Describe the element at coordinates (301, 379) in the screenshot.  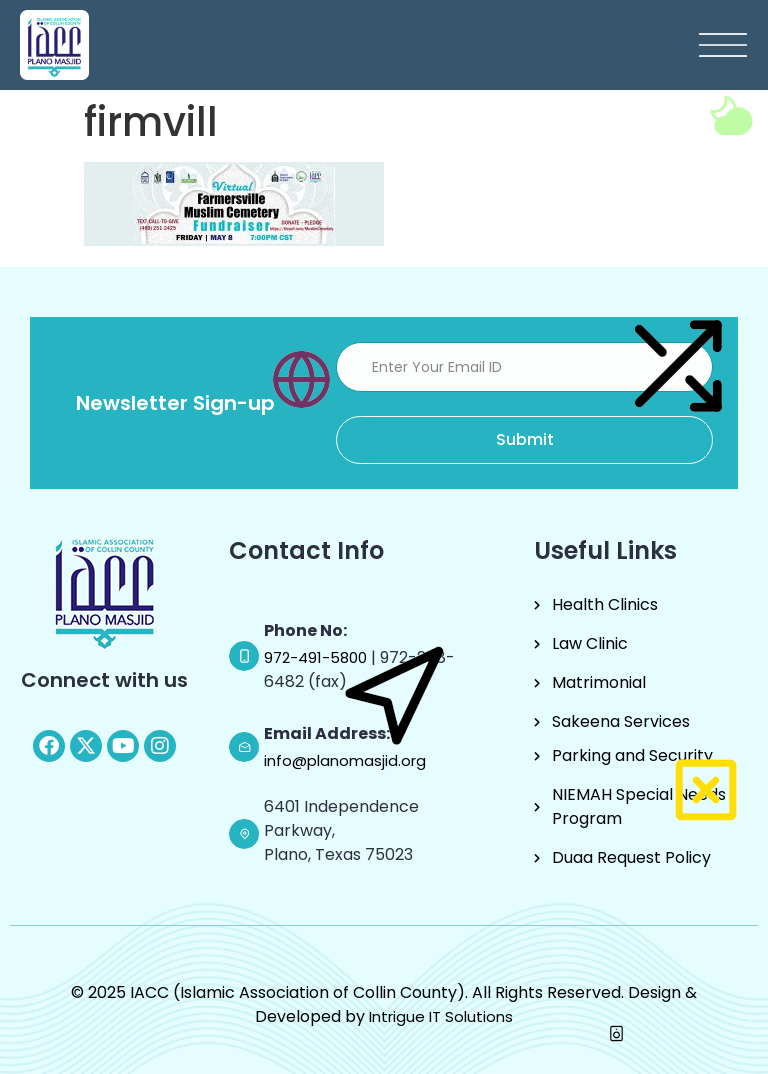
I see `switch language or region settings` at that location.